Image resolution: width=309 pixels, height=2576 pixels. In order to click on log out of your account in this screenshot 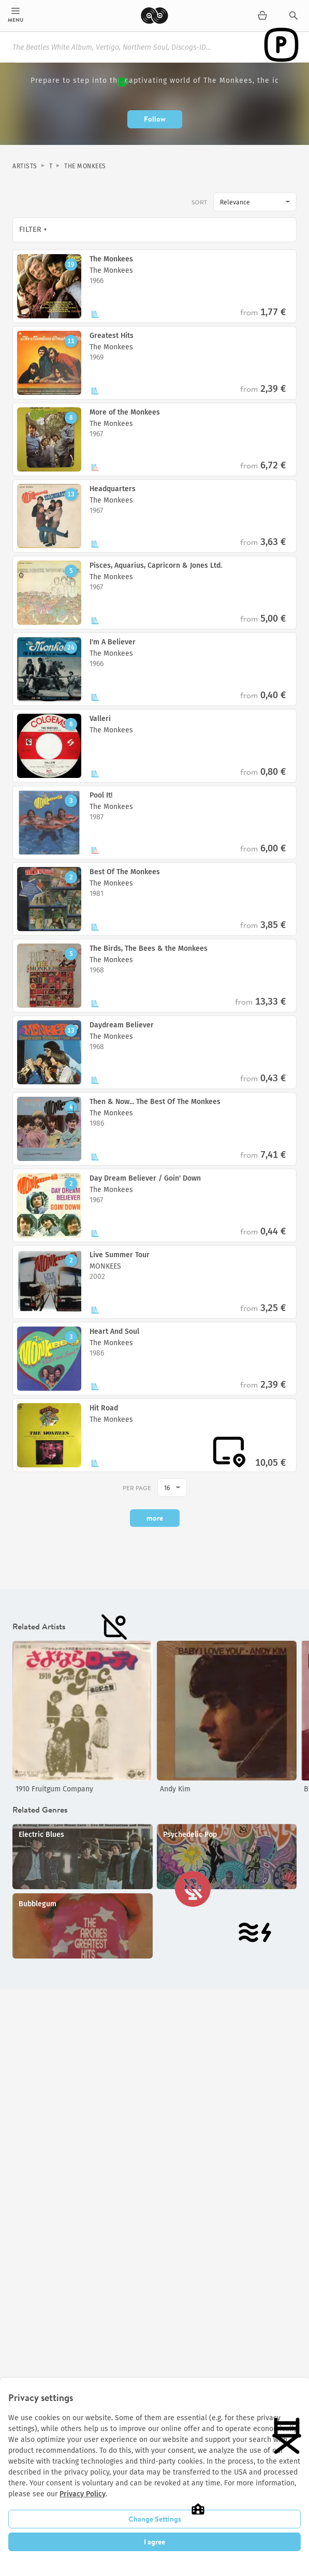, I will do `click(123, 82)`.